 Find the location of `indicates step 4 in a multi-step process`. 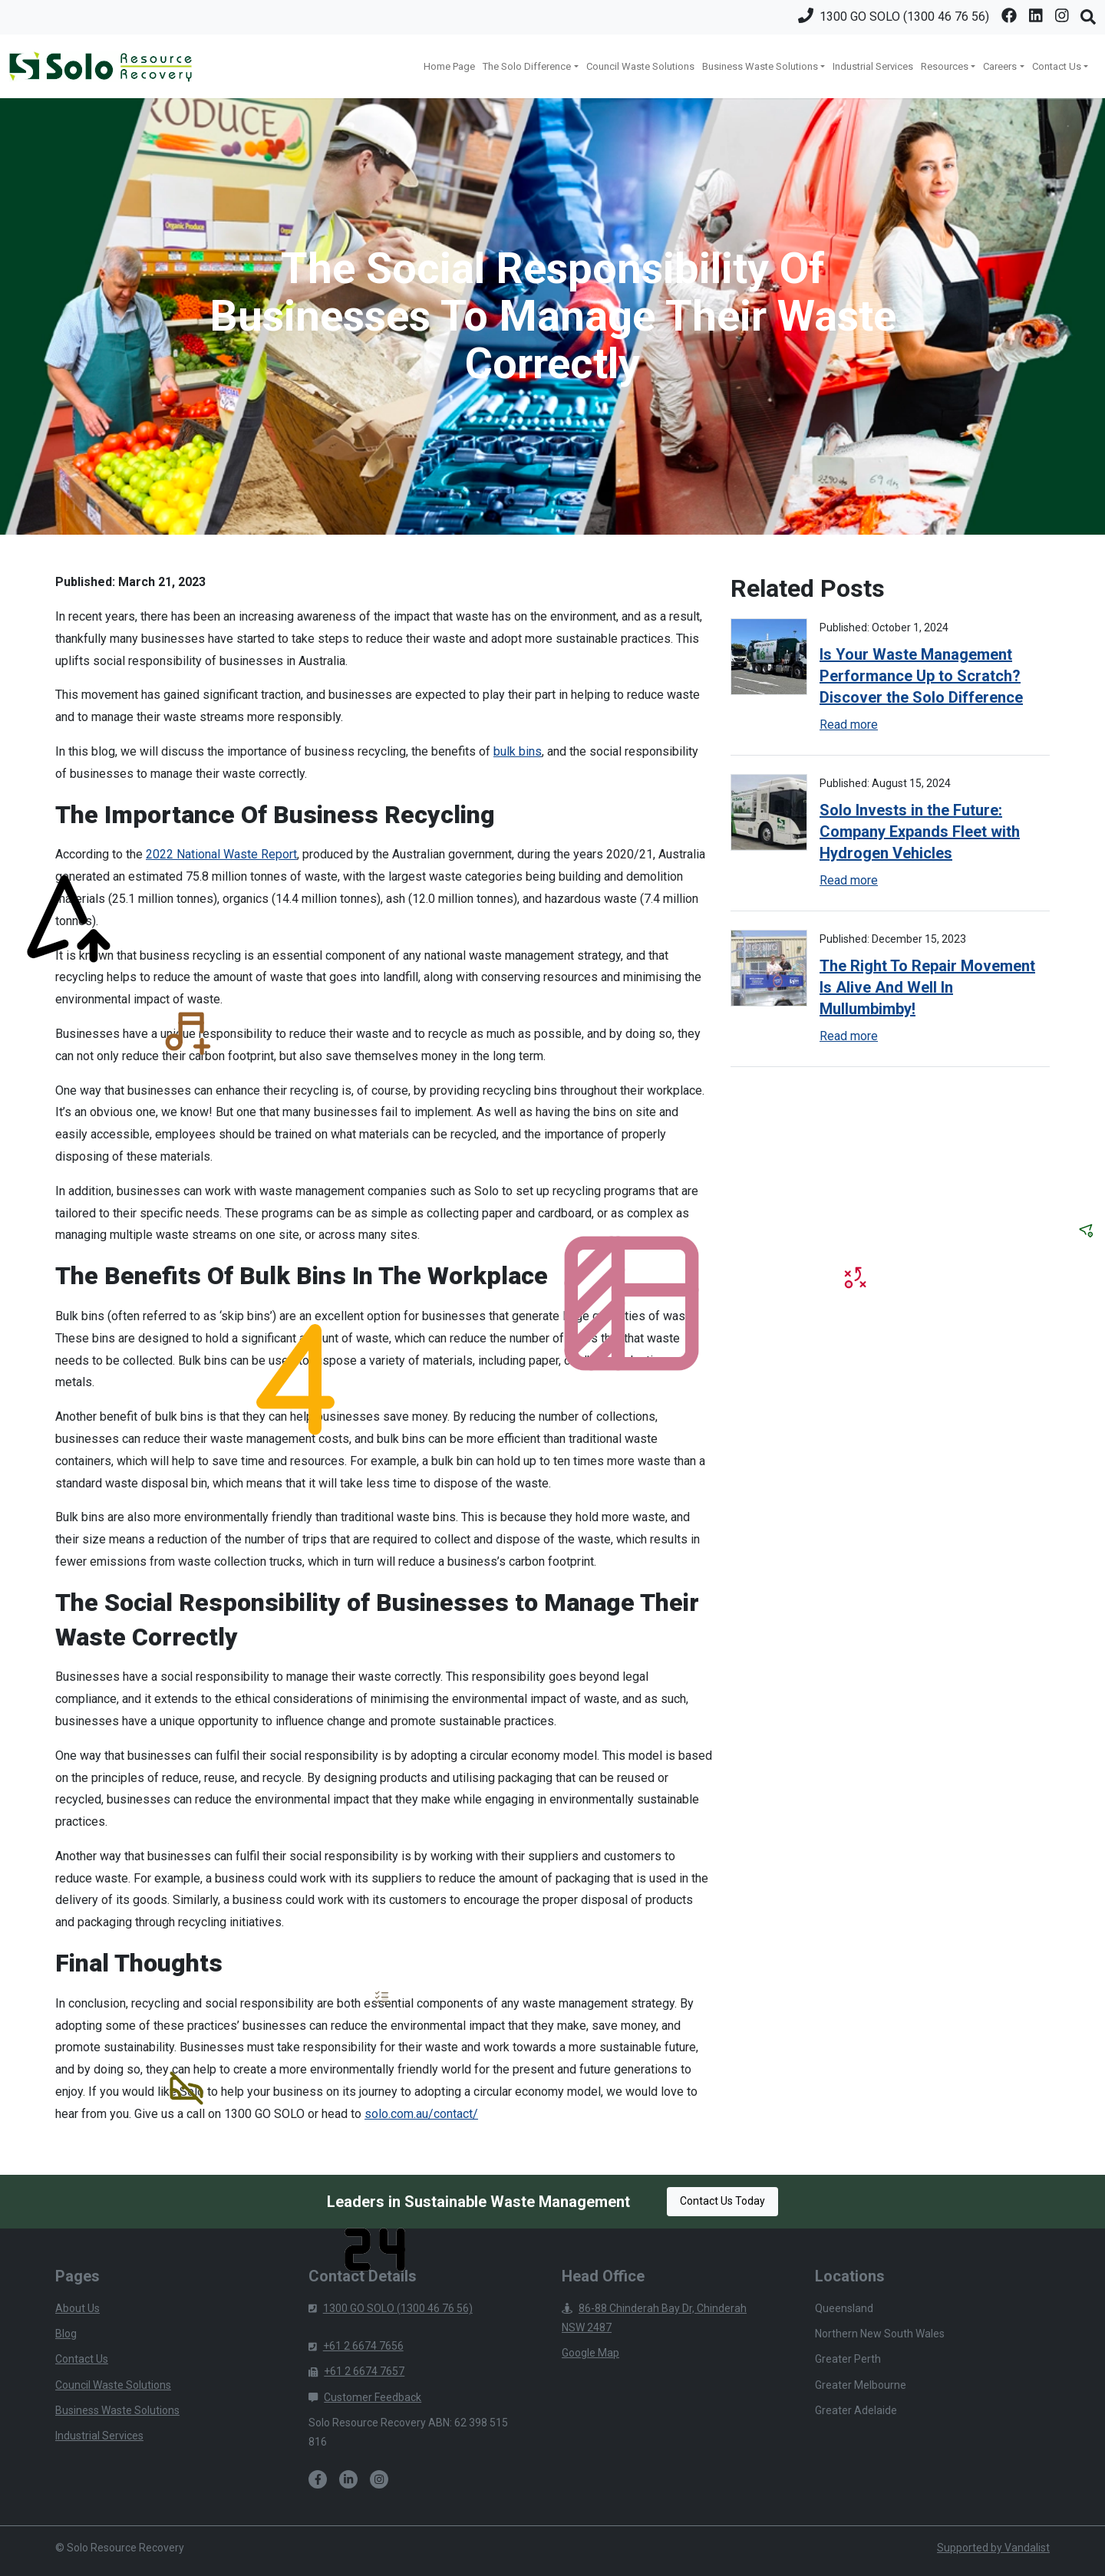

indicates step 4 in a multi-step process is located at coordinates (295, 1376).